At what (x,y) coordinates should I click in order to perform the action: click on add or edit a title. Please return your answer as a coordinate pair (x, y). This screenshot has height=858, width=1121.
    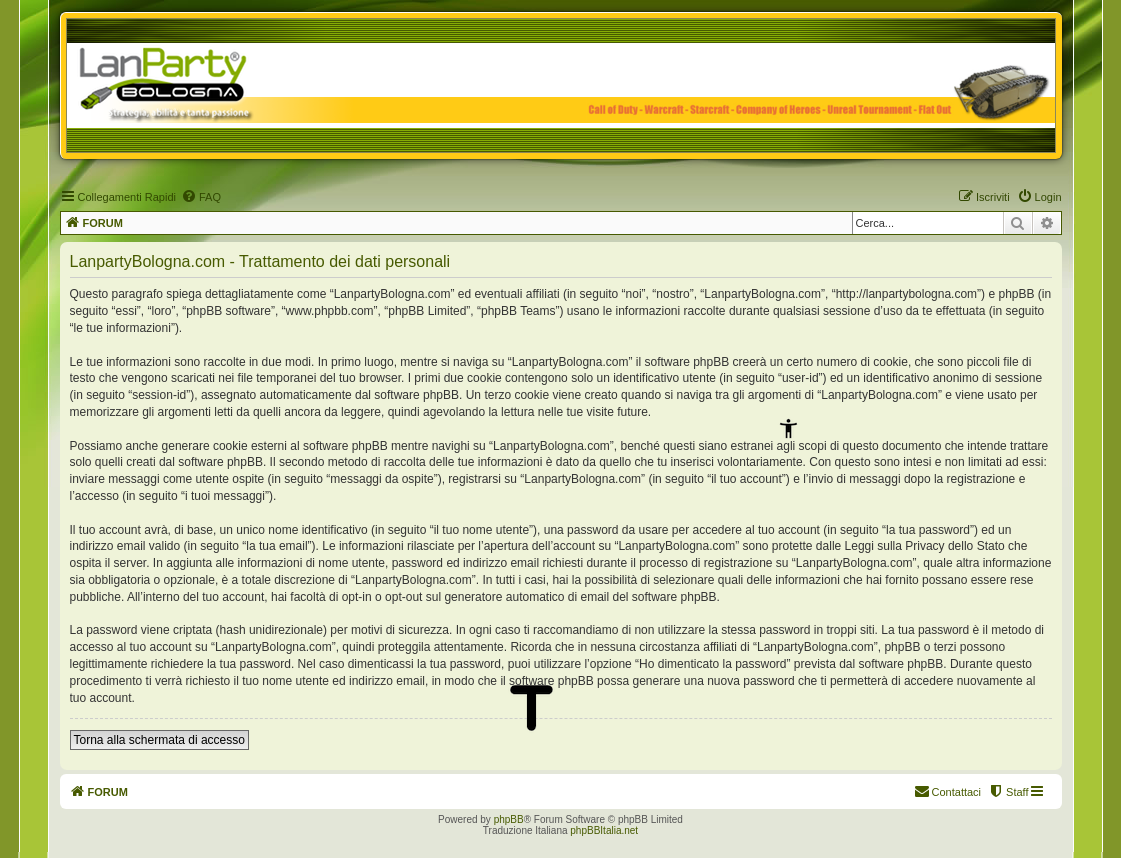
    Looking at the image, I should click on (531, 709).